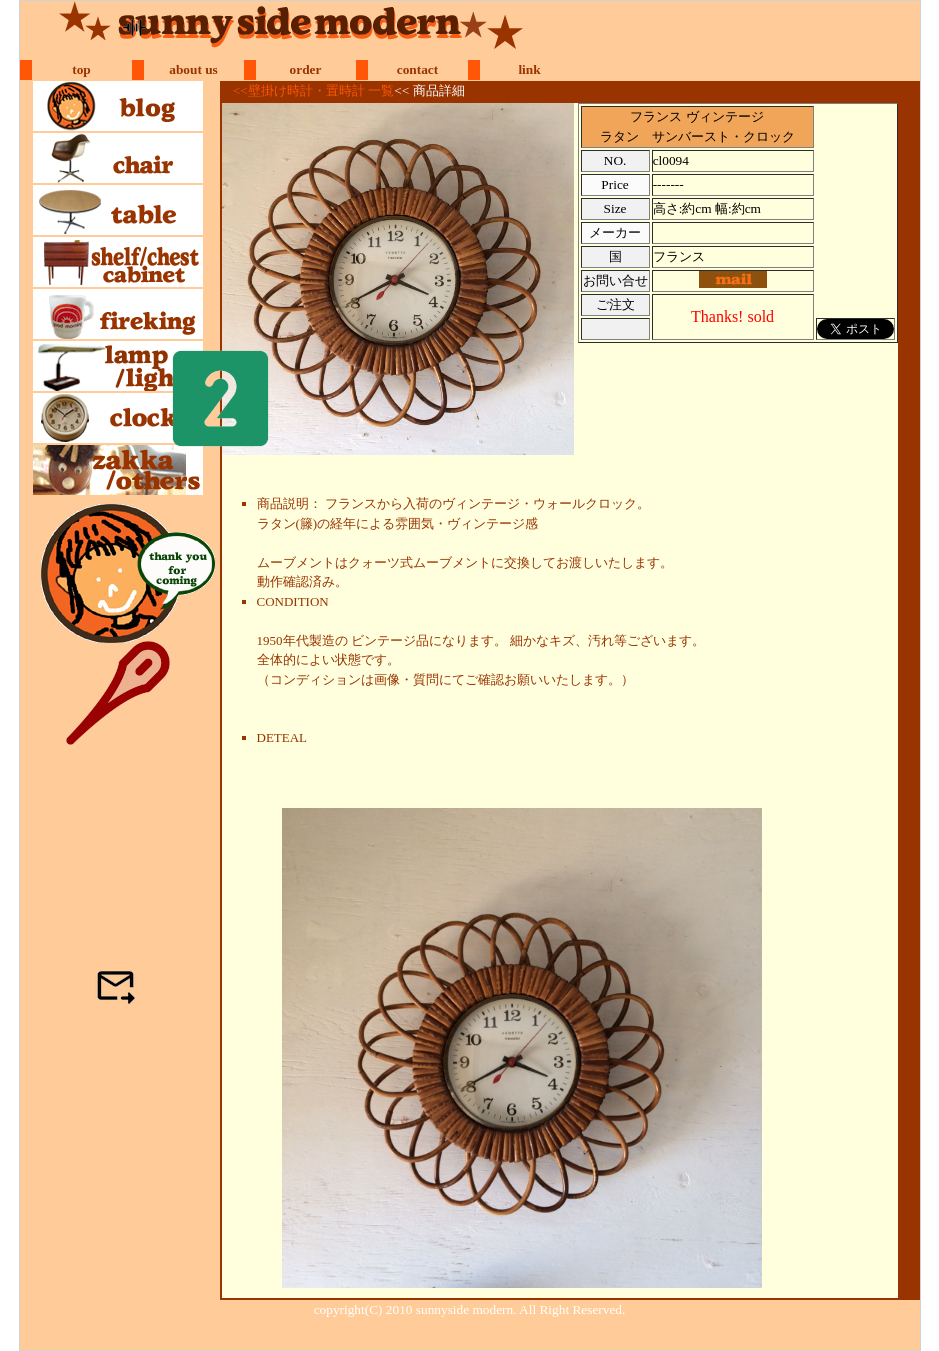 This screenshot has height=1351, width=939. Describe the element at coordinates (118, 693) in the screenshot. I see `access sewing or crafting tools` at that location.